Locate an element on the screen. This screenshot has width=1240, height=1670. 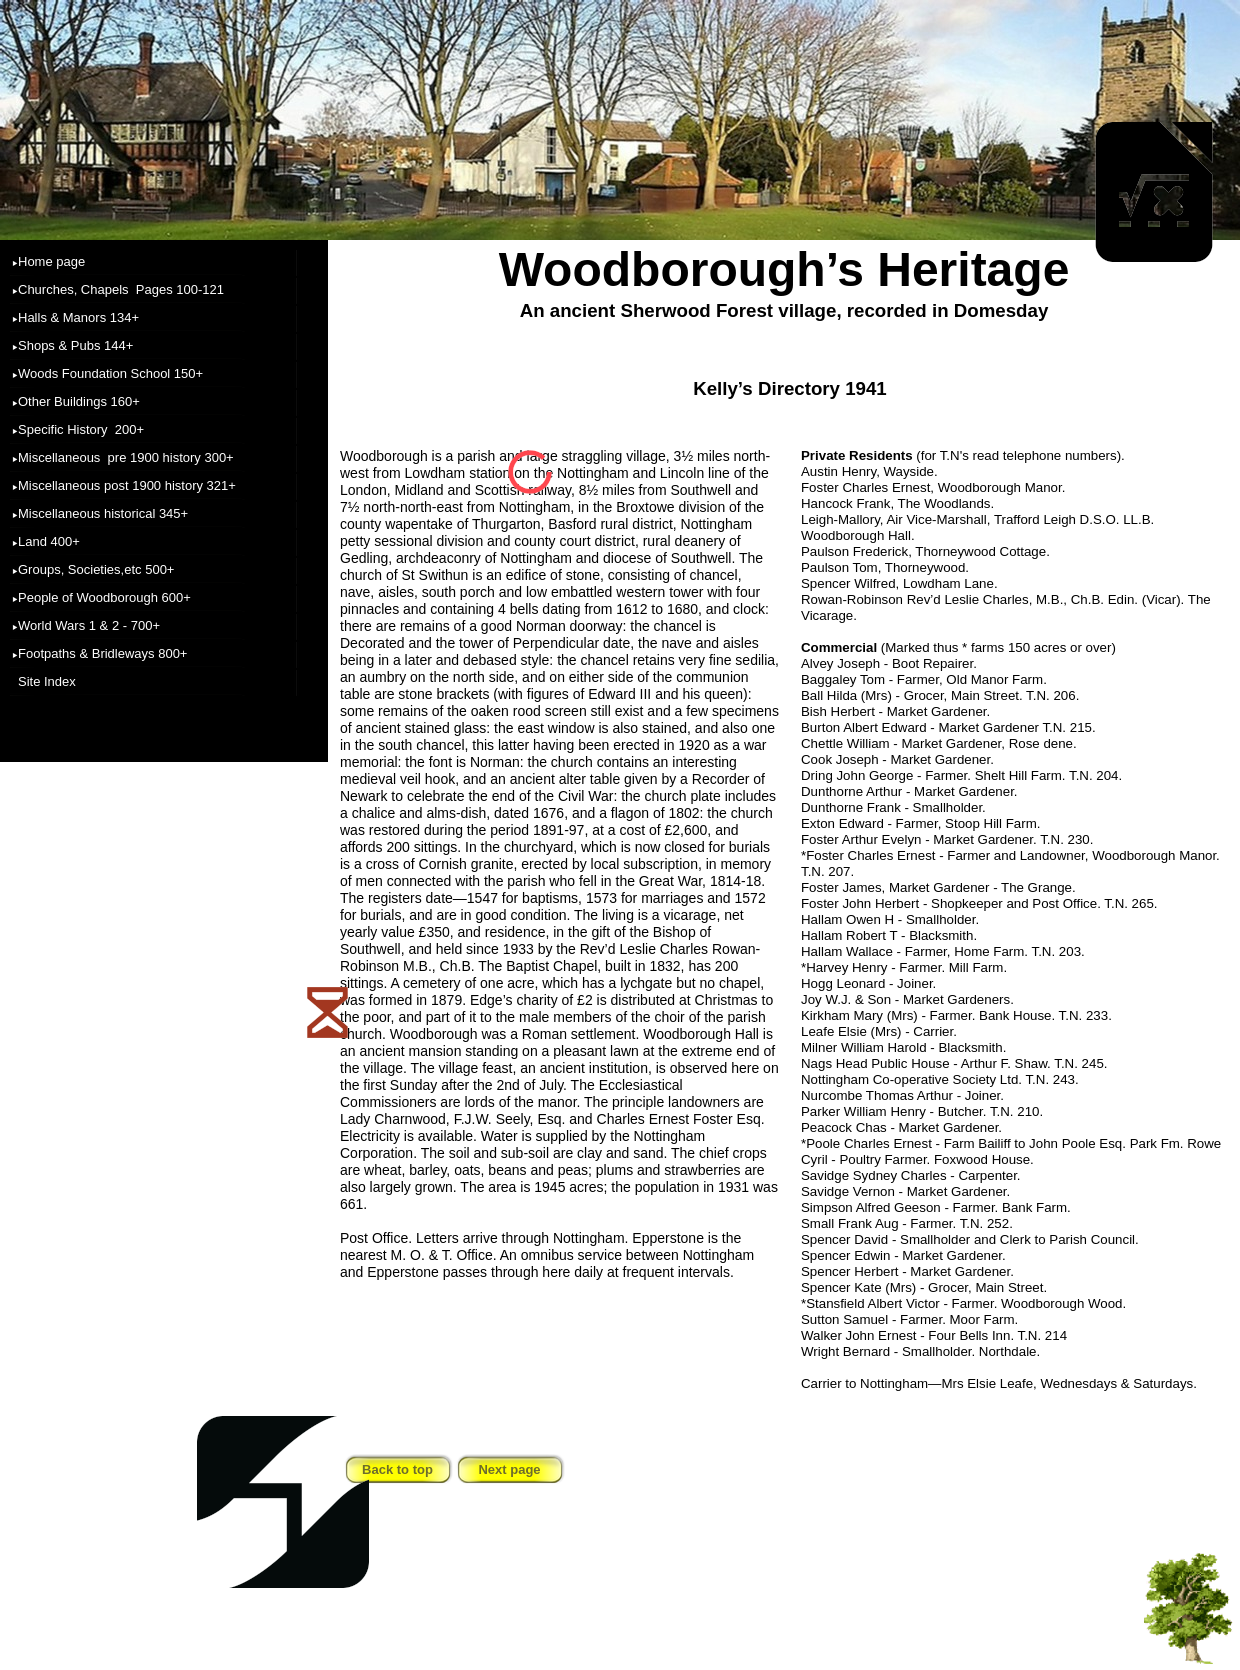
open LibreOffice Math application is located at coordinates (1154, 192).